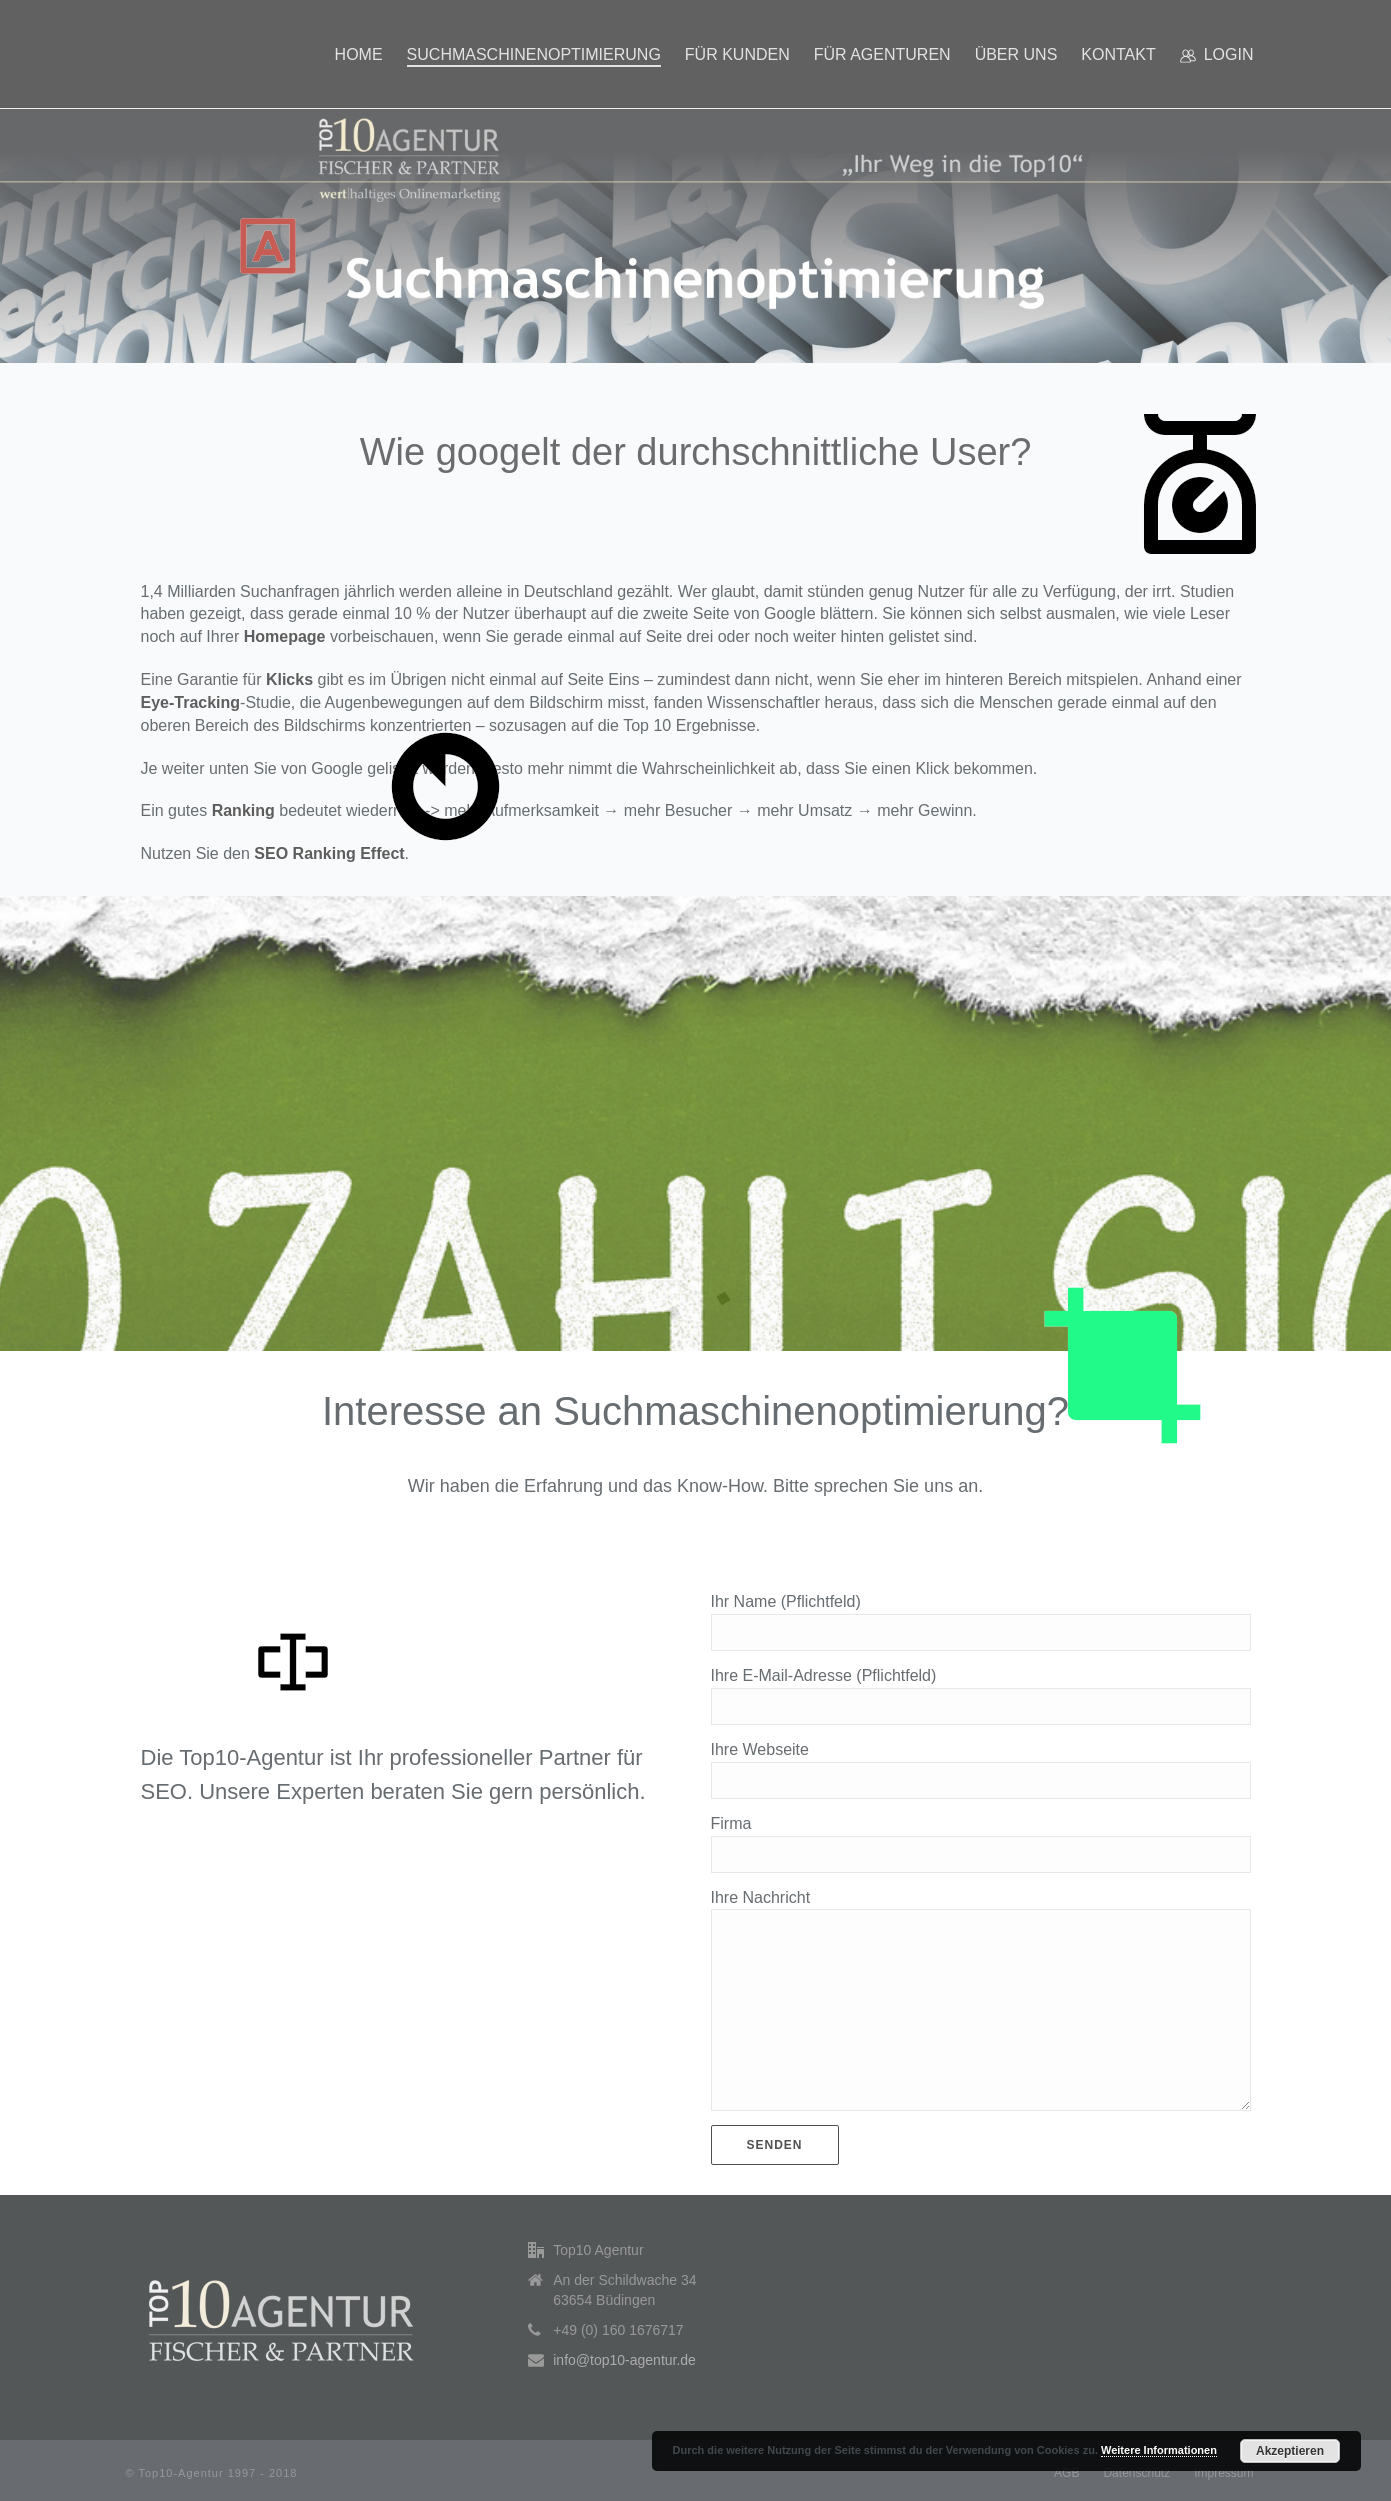 The width and height of the screenshot is (1391, 2501). Describe the element at coordinates (1122, 1365) in the screenshot. I see `crop an image or photo` at that location.